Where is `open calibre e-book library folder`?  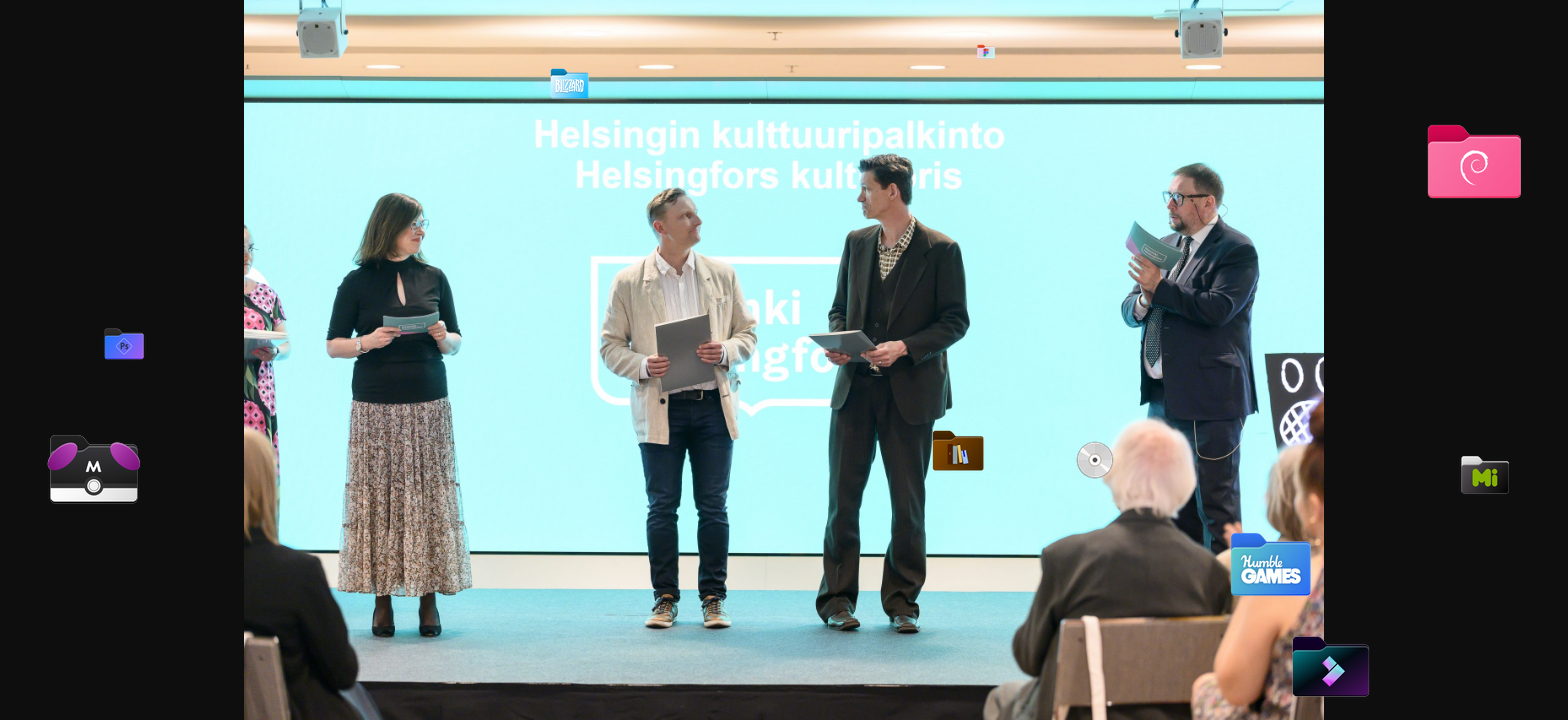 open calibre e-book library folder is located at coordinates (958, 452).